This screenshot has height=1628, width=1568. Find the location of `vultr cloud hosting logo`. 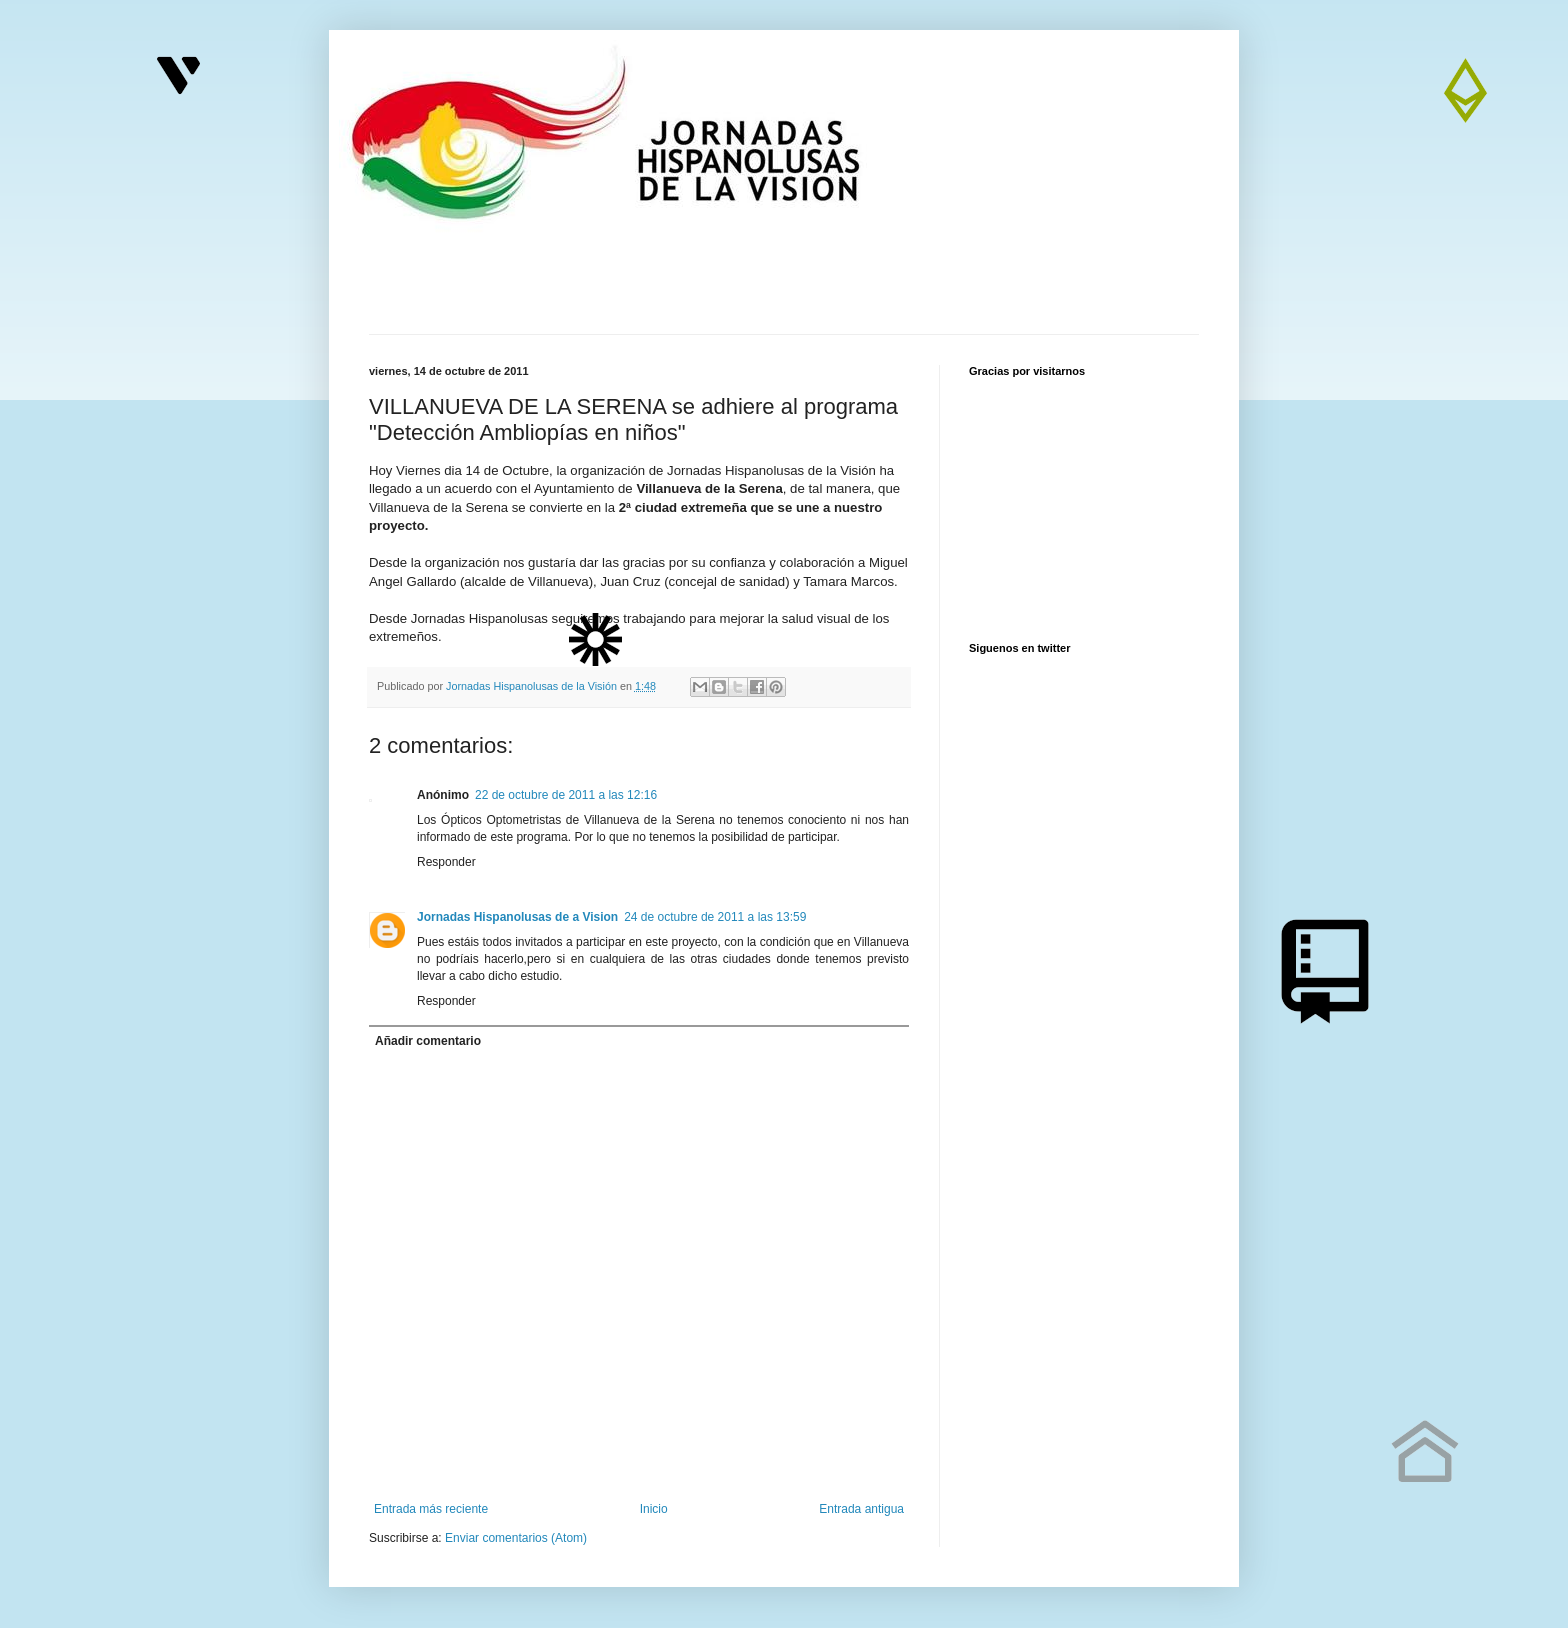

vultr cloud hosting logo is located at coordinates (178, 75).